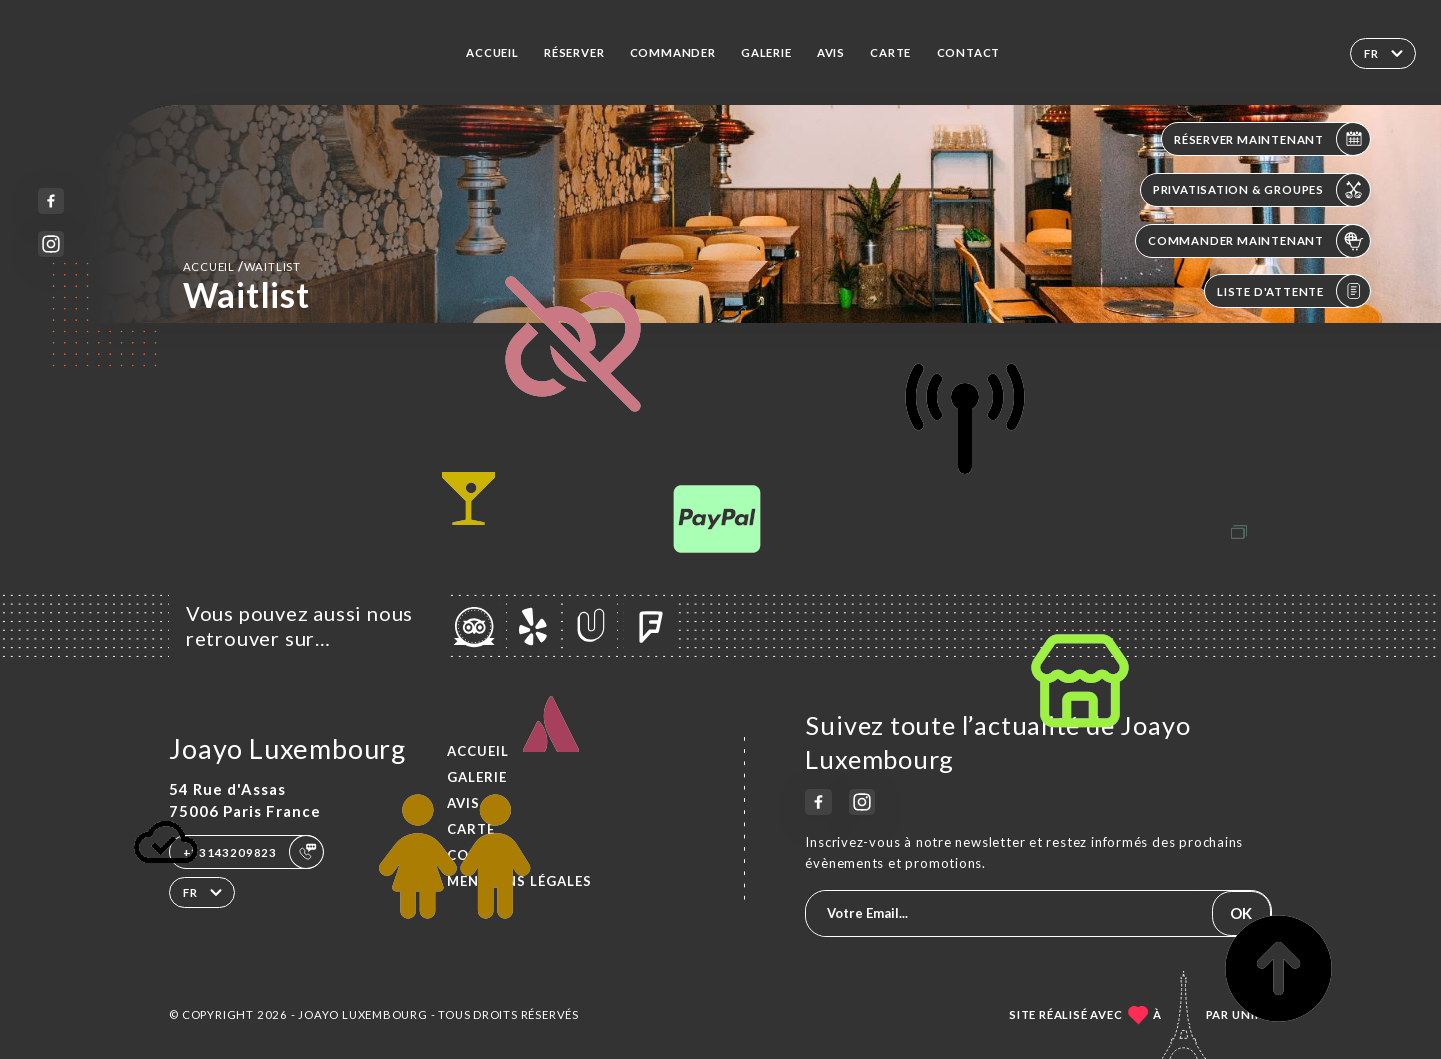 The width and height of the screenshot is (1441, 1059). I want to click on indicates child-friendly or family content, so click(456, 856).